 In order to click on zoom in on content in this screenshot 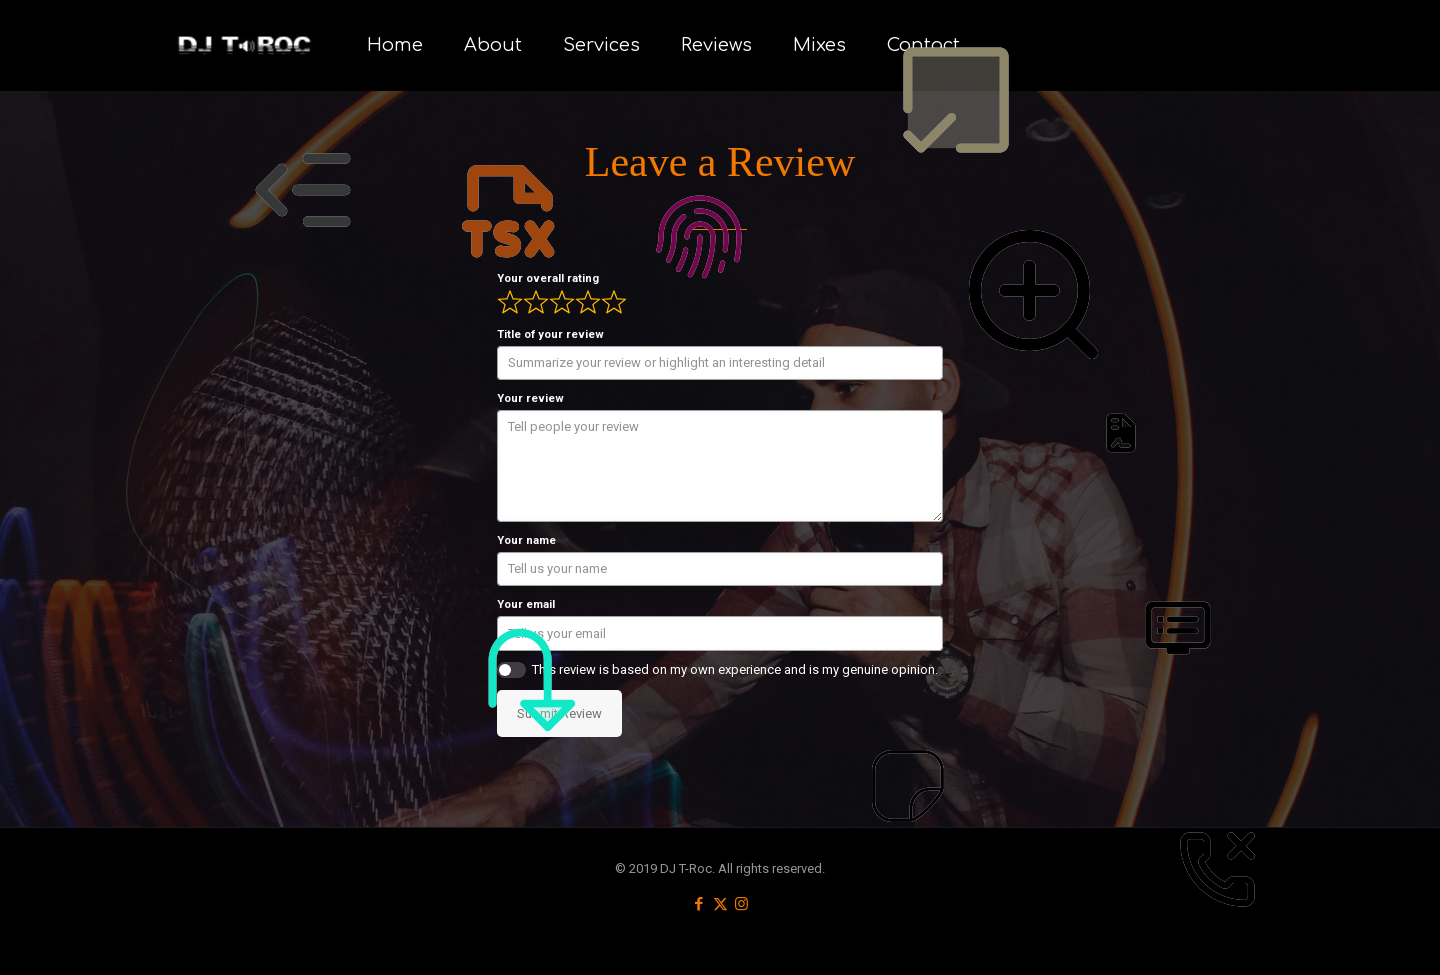, I will do `click(1033, 294)`.